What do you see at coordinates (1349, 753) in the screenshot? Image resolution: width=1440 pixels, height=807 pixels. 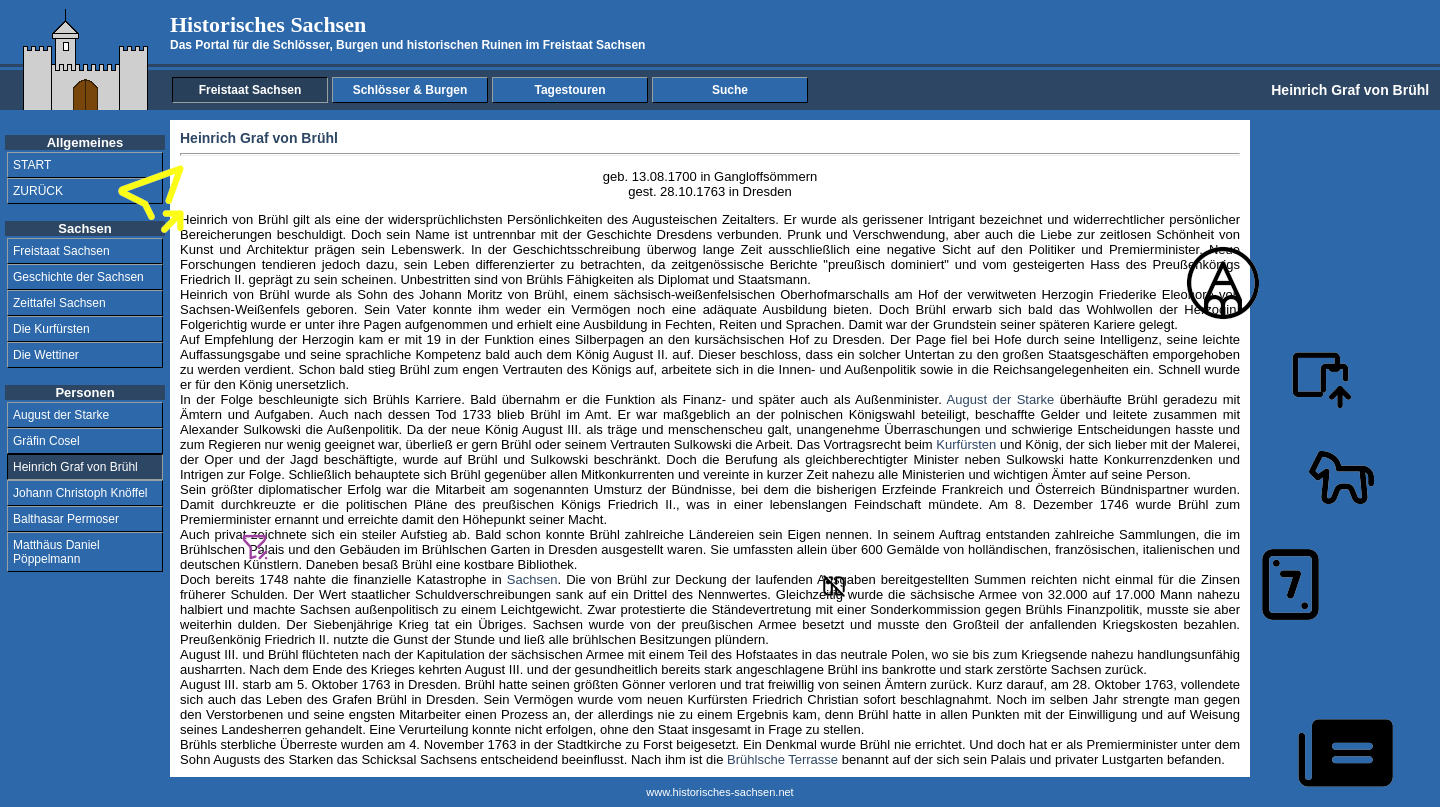 I see `view news or articles` at bounding box center [1349, 753].